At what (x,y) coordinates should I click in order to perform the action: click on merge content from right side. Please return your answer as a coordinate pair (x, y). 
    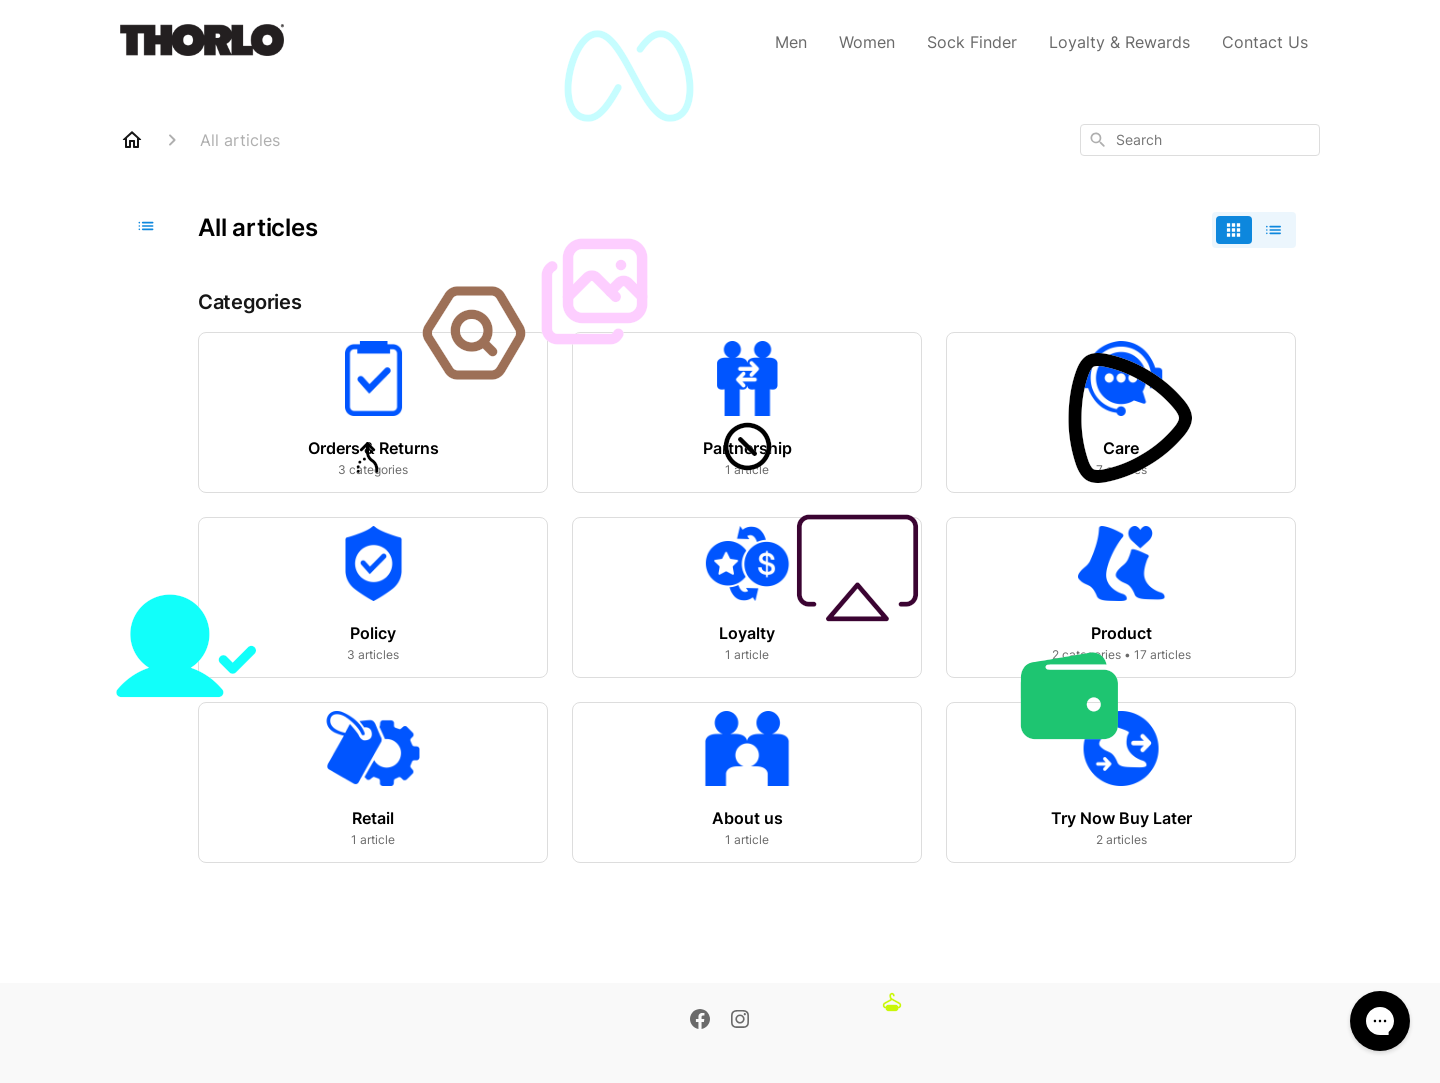
    Looking at the image, I should click on (367, 457).